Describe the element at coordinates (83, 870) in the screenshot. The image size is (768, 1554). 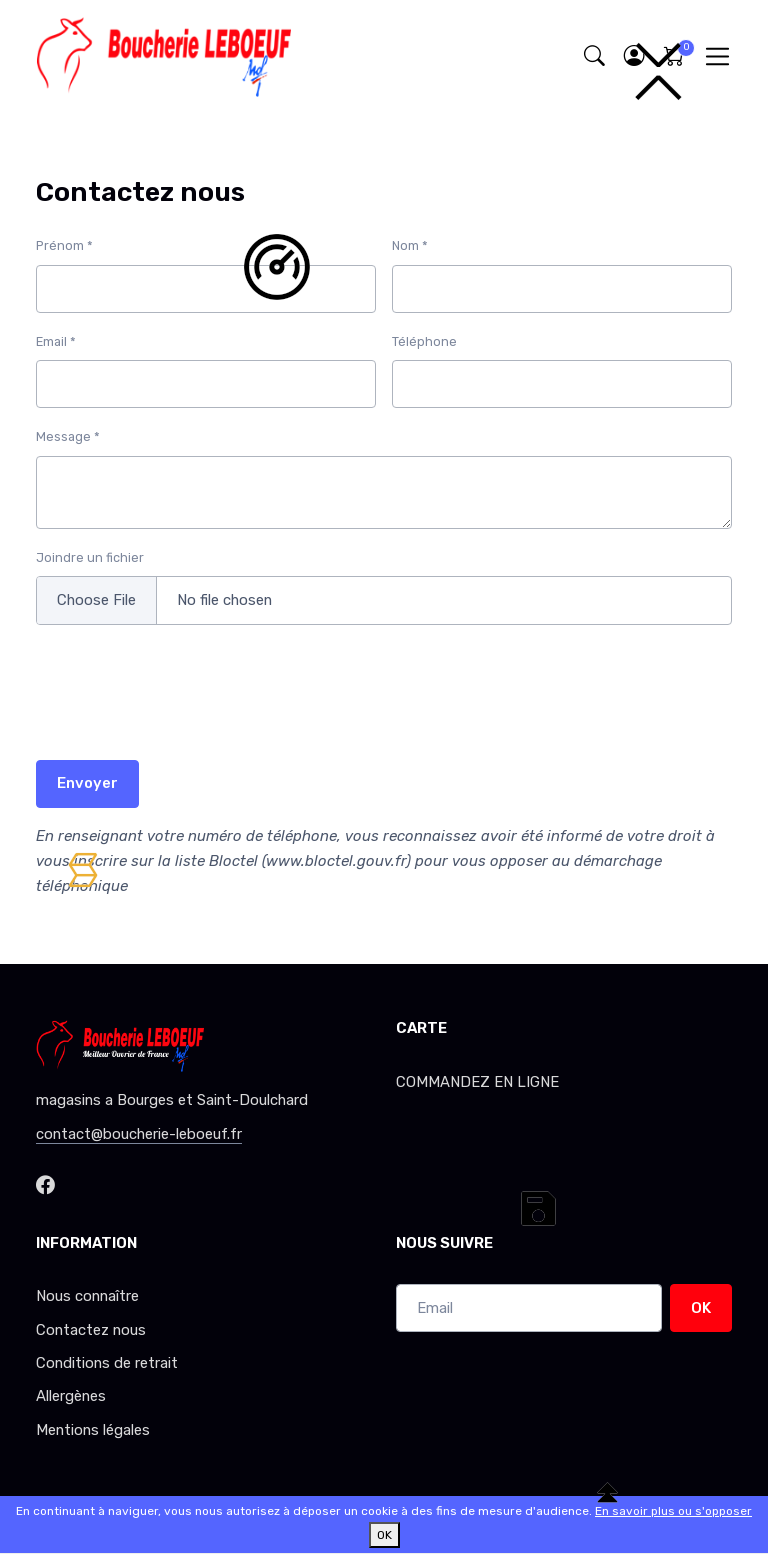
I see `view source map or code mapping` at that location.